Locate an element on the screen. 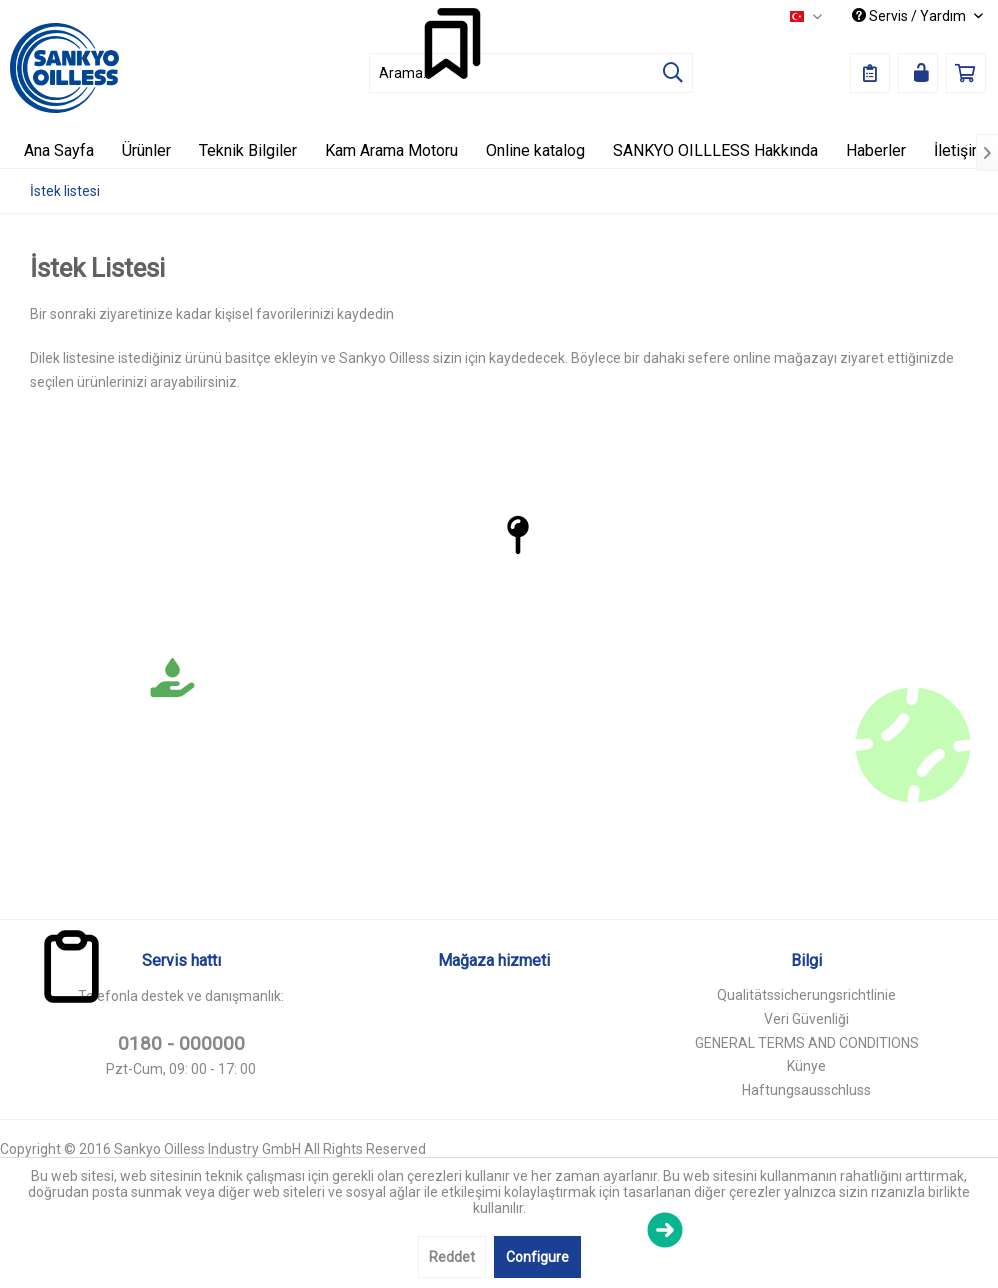 This screenshot has width=998, height=1288. access water conservation settings is located at coordinates (172, 677).